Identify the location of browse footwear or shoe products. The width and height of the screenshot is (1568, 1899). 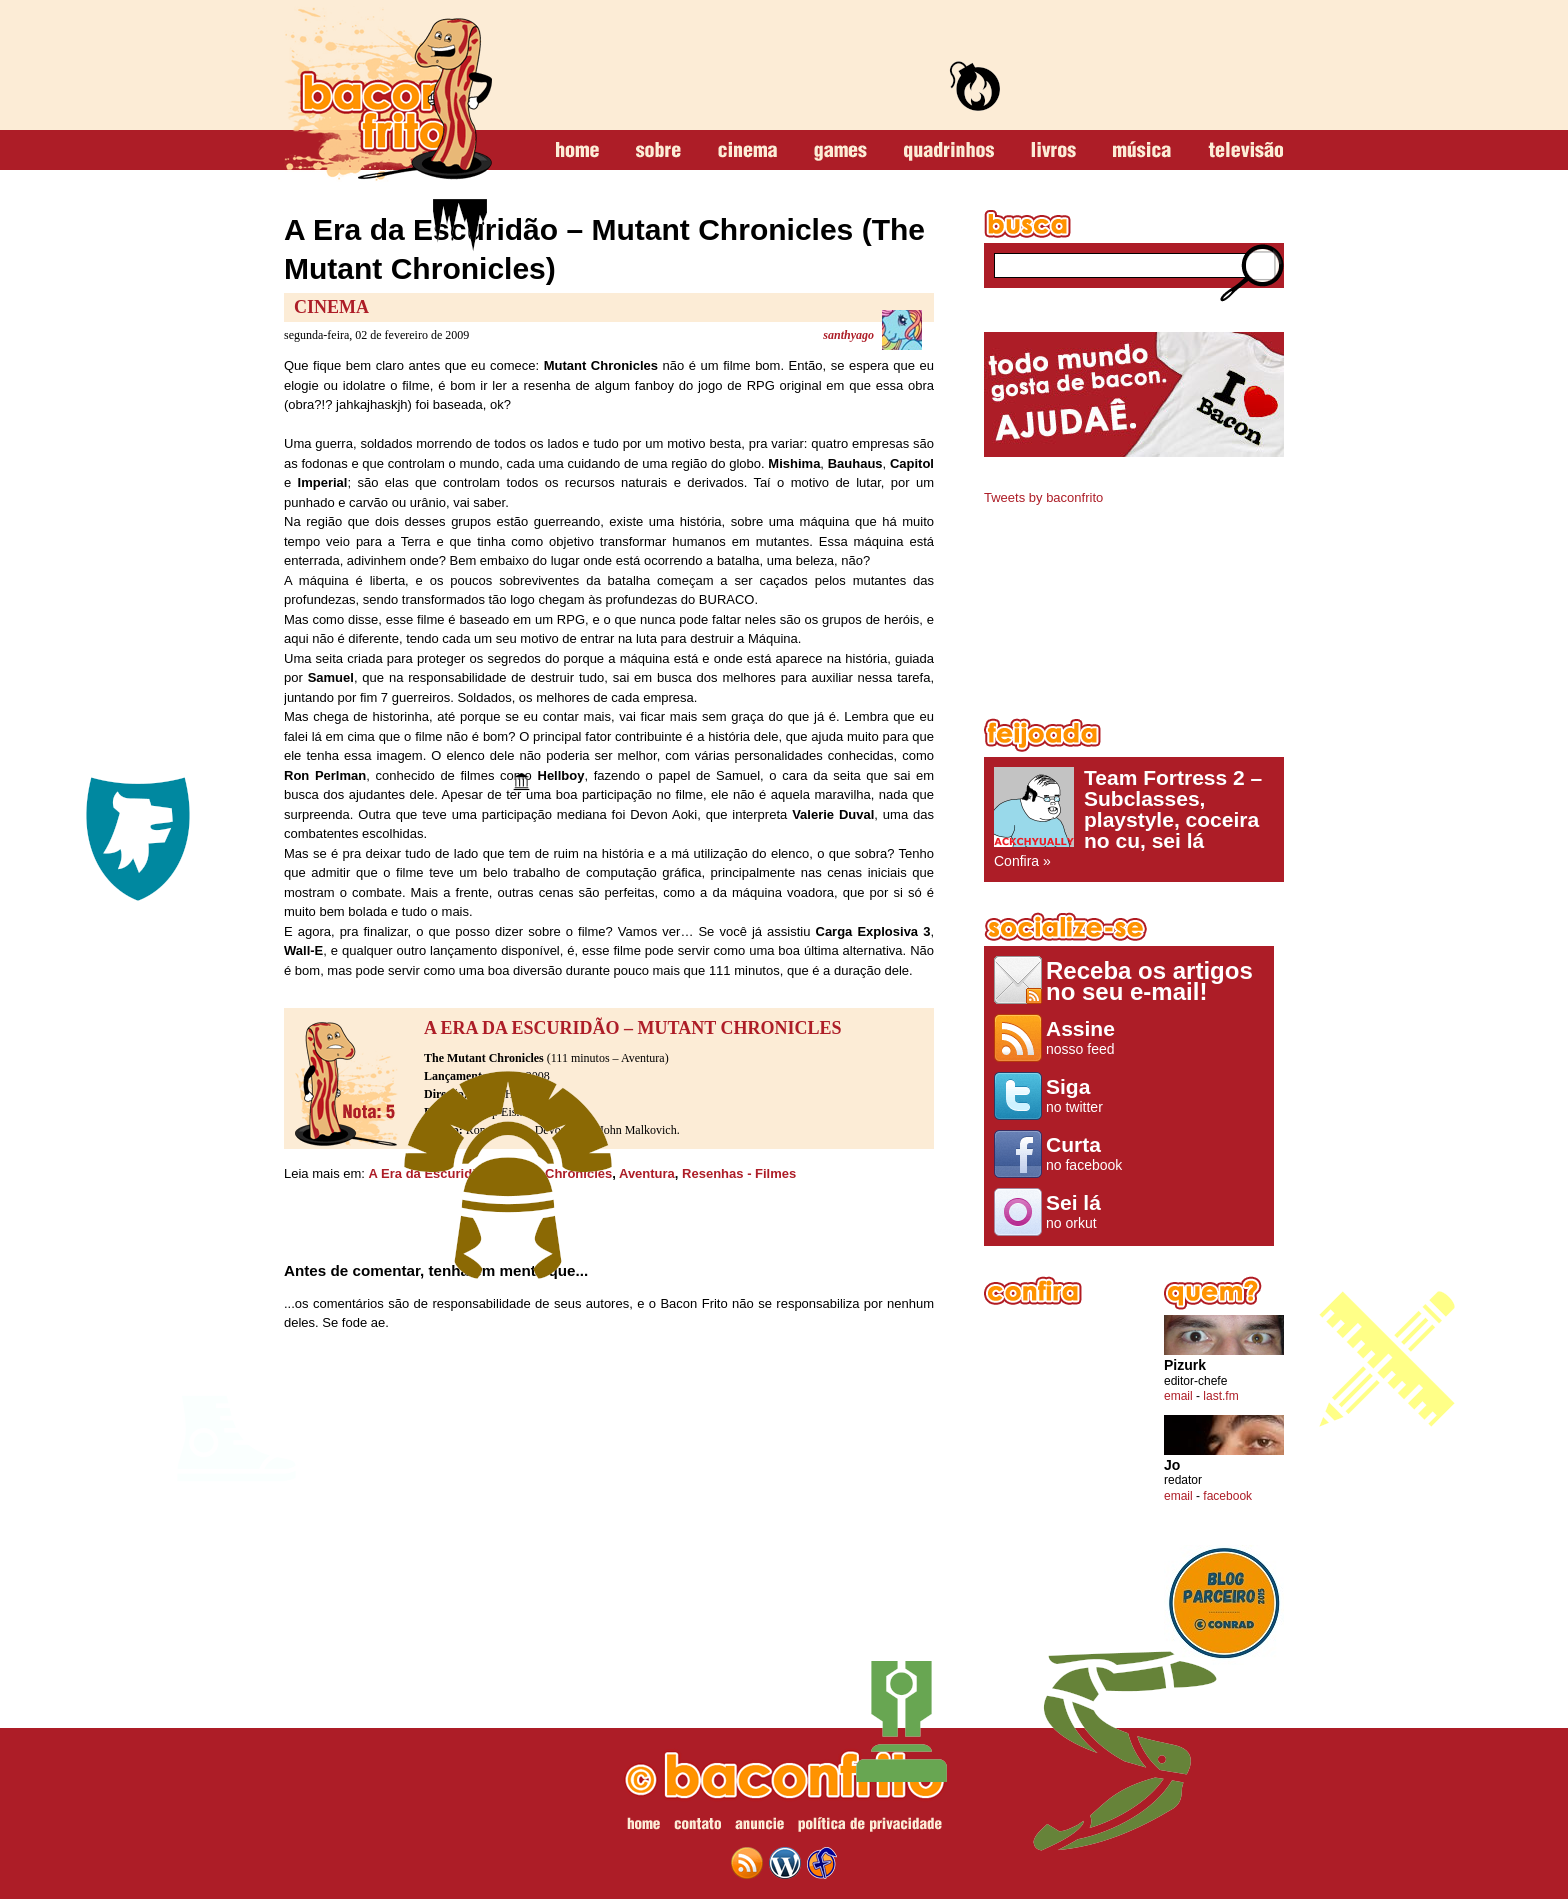
(236, 1438).